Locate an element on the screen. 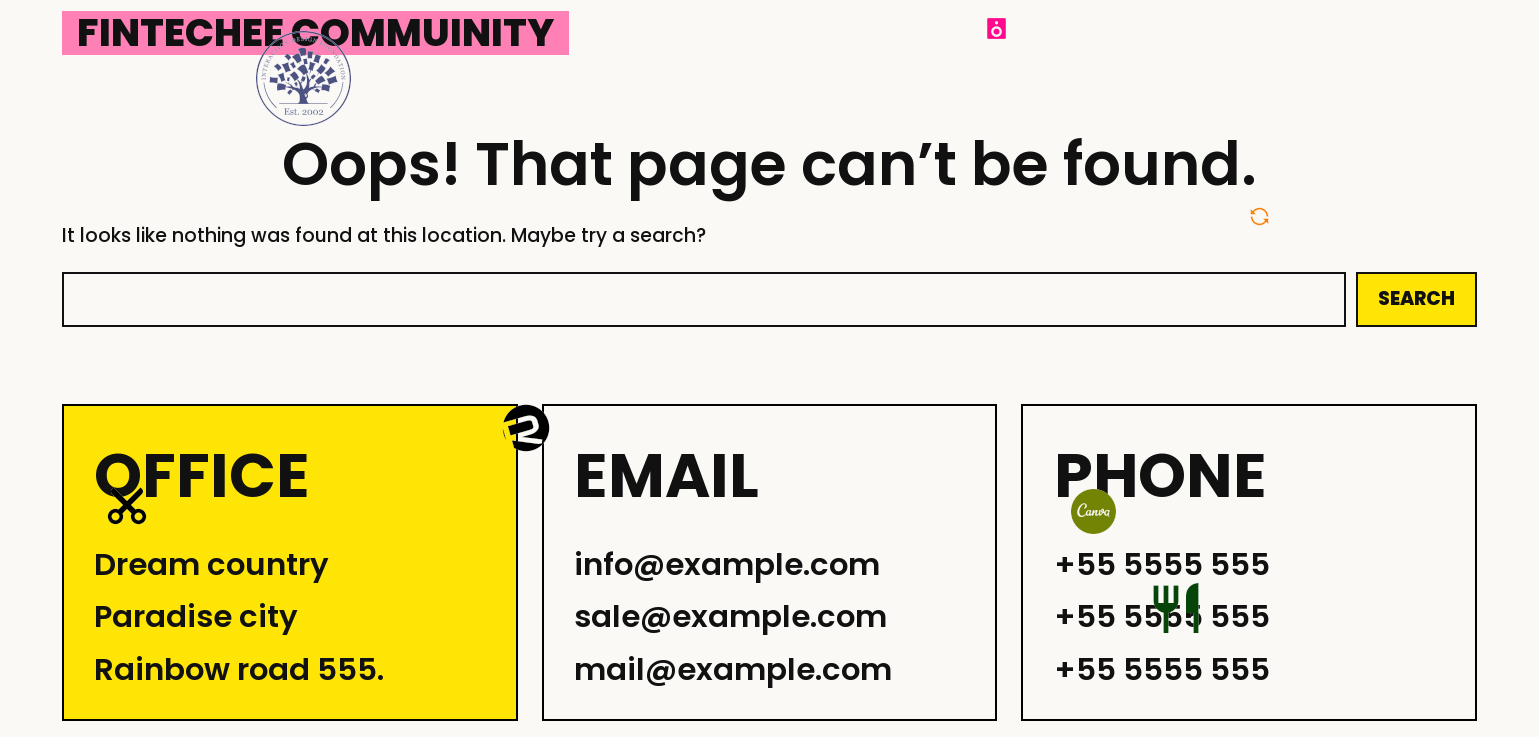 The height and width of the screenshot is (737, 1539). adjust speaker or audio output settings is located at coordinates (996, 28).